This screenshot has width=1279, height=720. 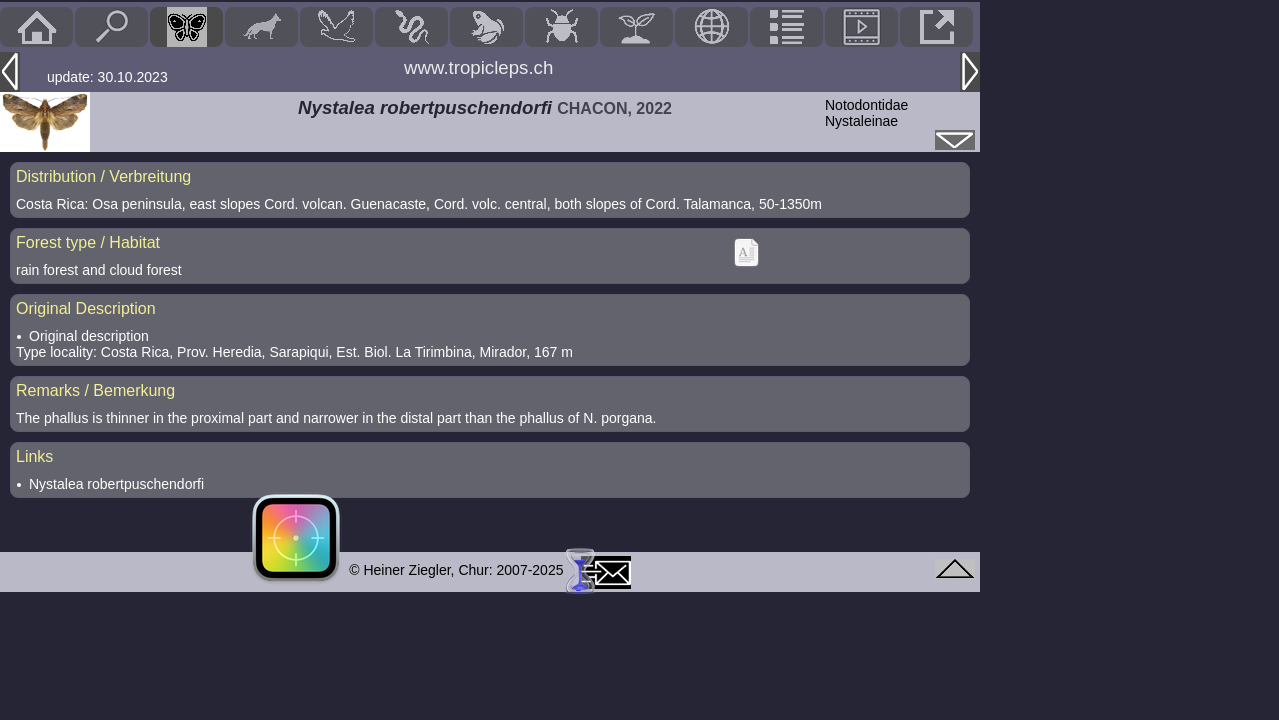 I want to click on open a rich text document, so click(x=746, y=252).